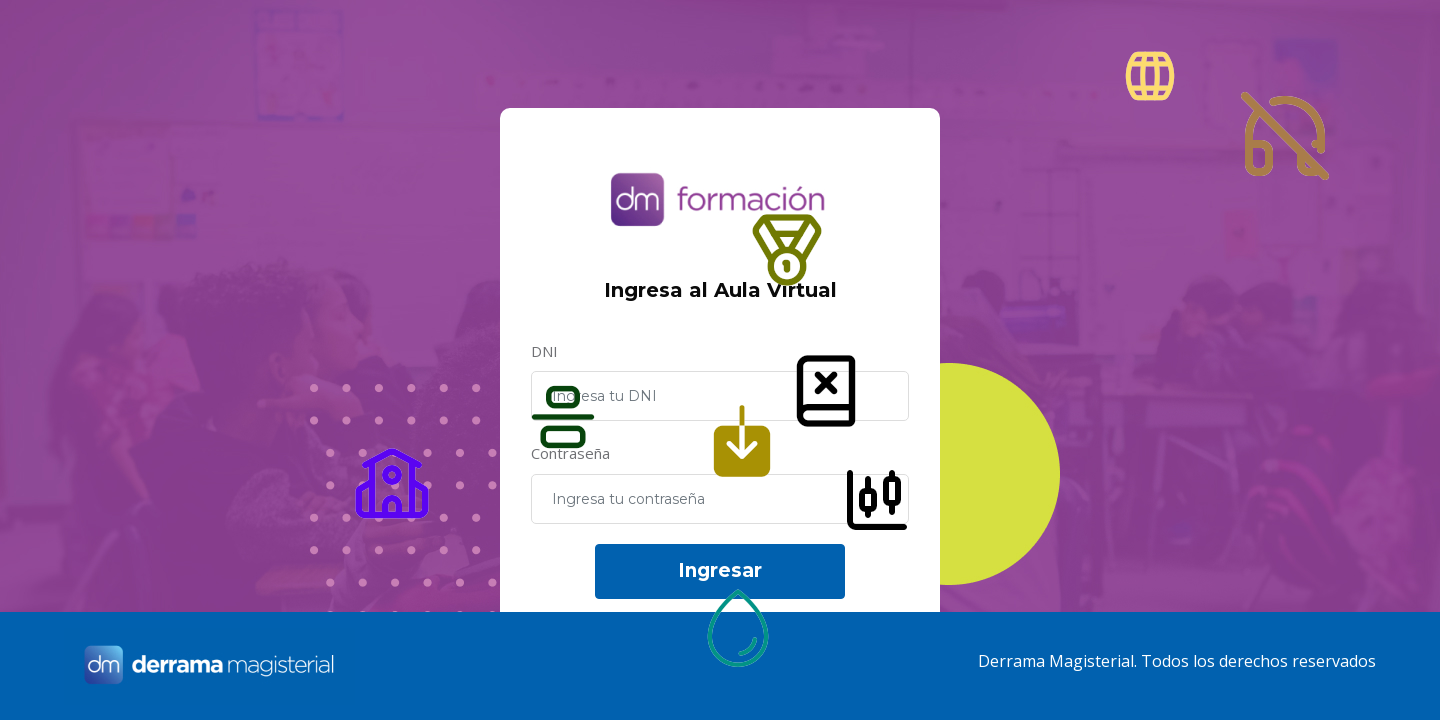 This screenshot has width=1440, height=720. Describe the element at coordinates (826, 391) in the screenshot. I see `remove a book from your library` at that location.